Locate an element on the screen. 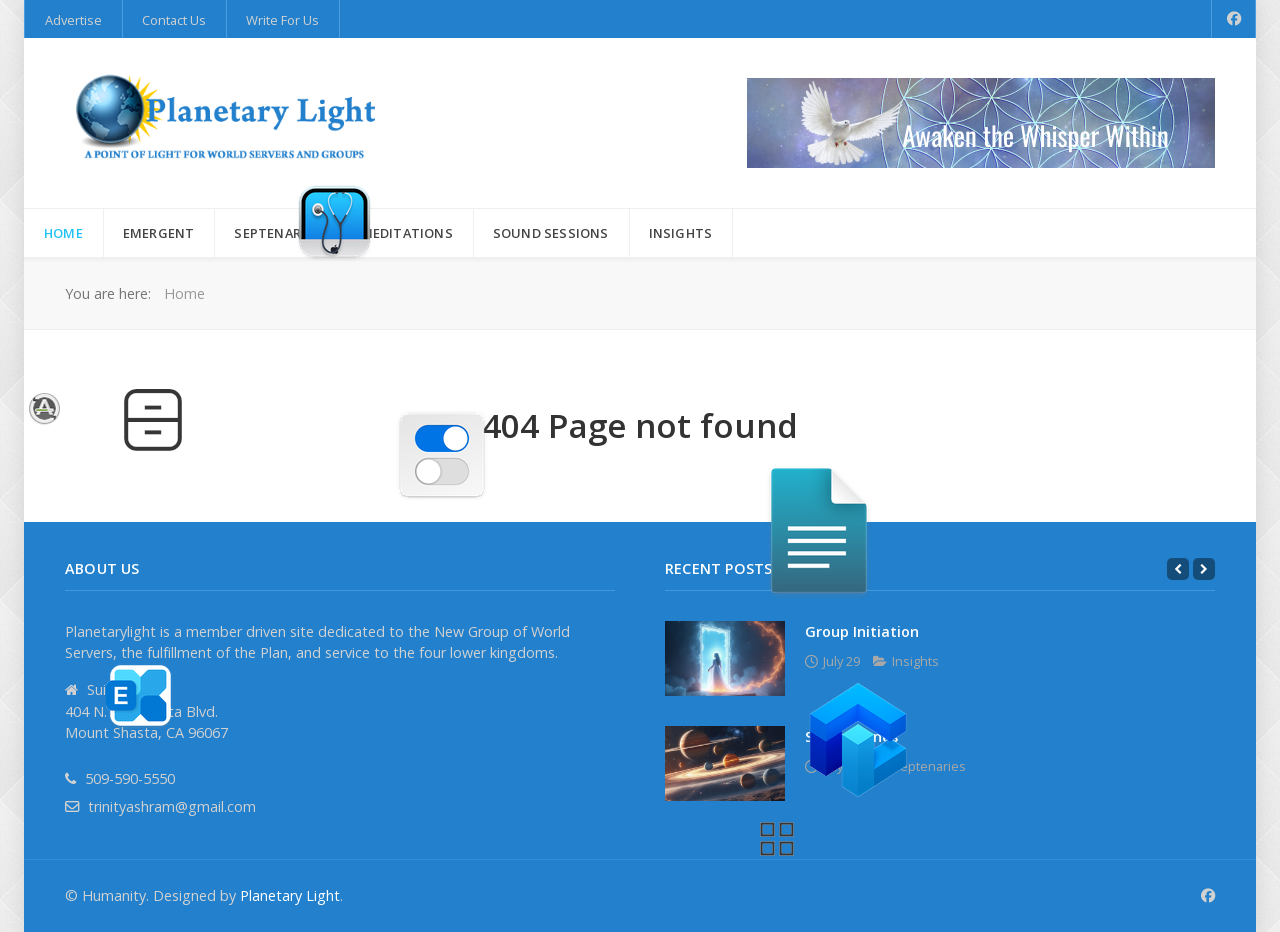  open microsoft exchange email app is located at coordinates (140, 695).